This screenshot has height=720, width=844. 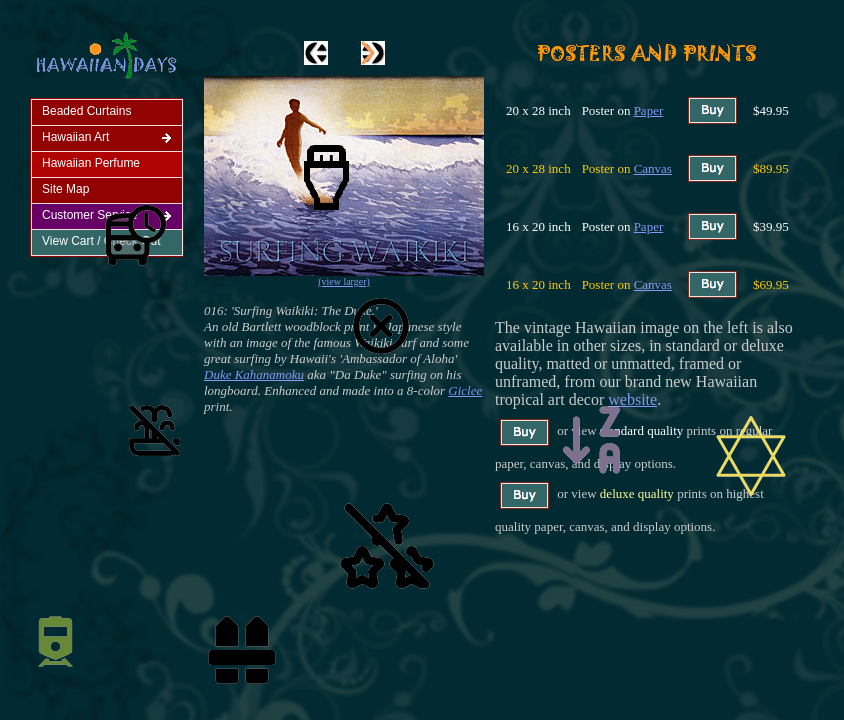 I want to click on disable star ratings or reviews, so click(x=387, y=546).